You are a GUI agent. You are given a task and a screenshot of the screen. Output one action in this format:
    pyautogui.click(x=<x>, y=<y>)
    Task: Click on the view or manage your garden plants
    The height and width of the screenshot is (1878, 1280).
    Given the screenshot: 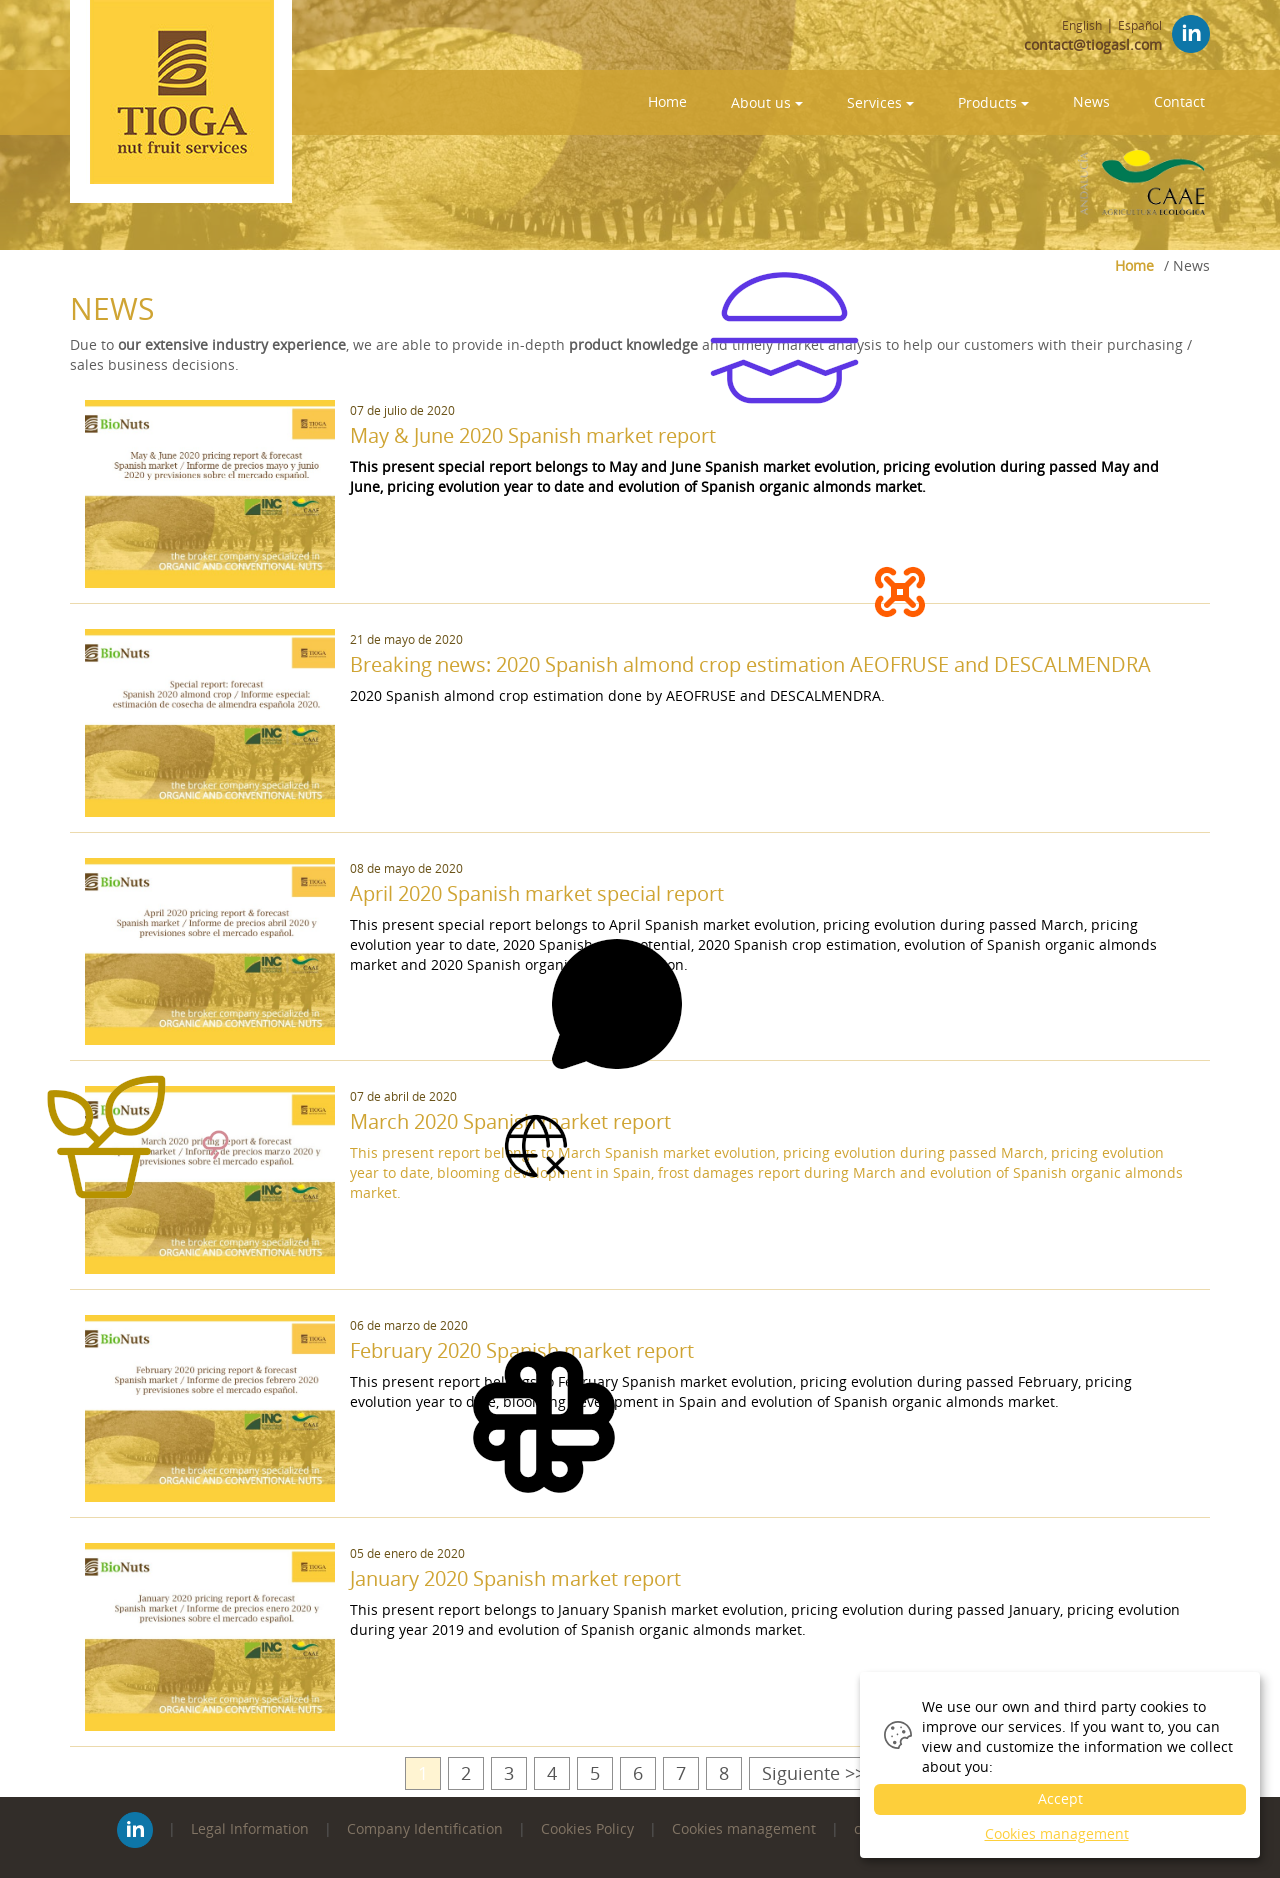 What is the action you would take?
    pyautogui.click(x=104, y=1137)
    